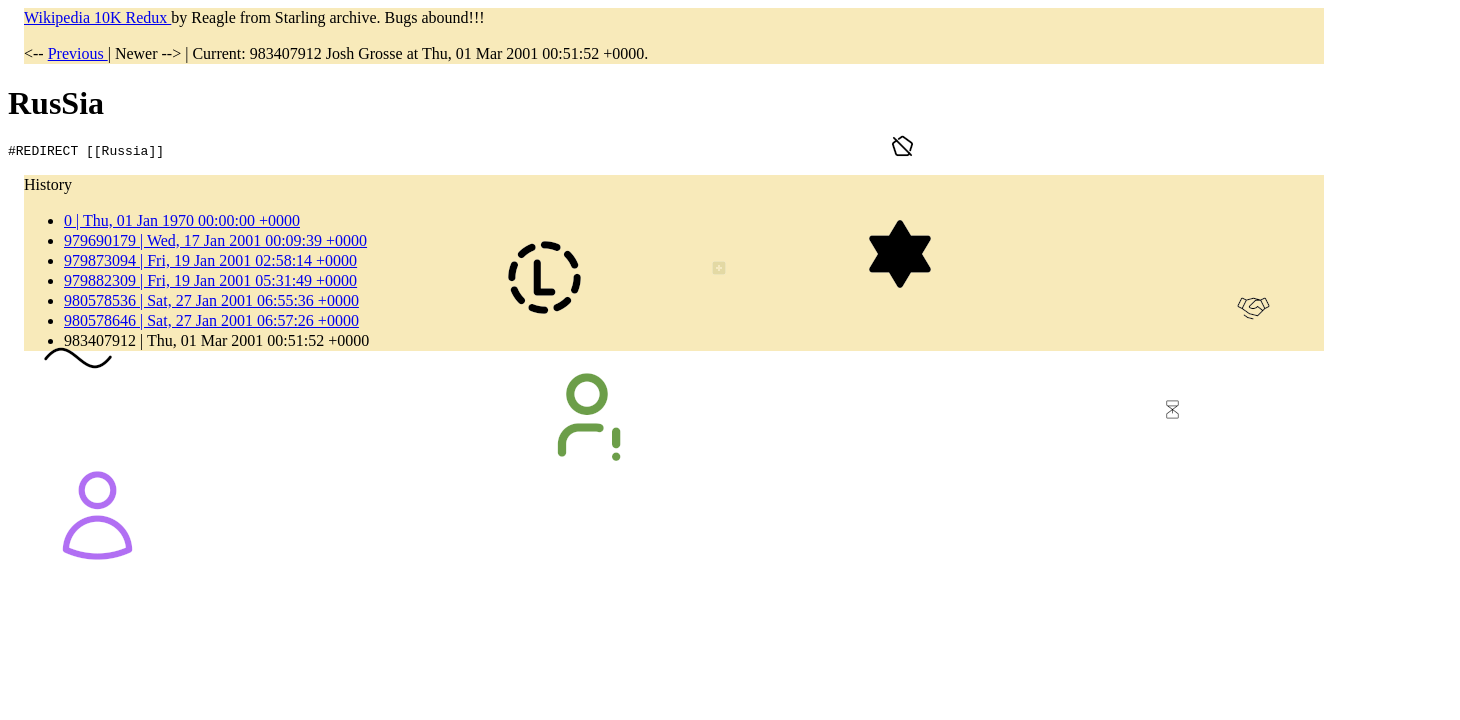  I want to click on indicates an approximate or estimated value, so click(78, 358).